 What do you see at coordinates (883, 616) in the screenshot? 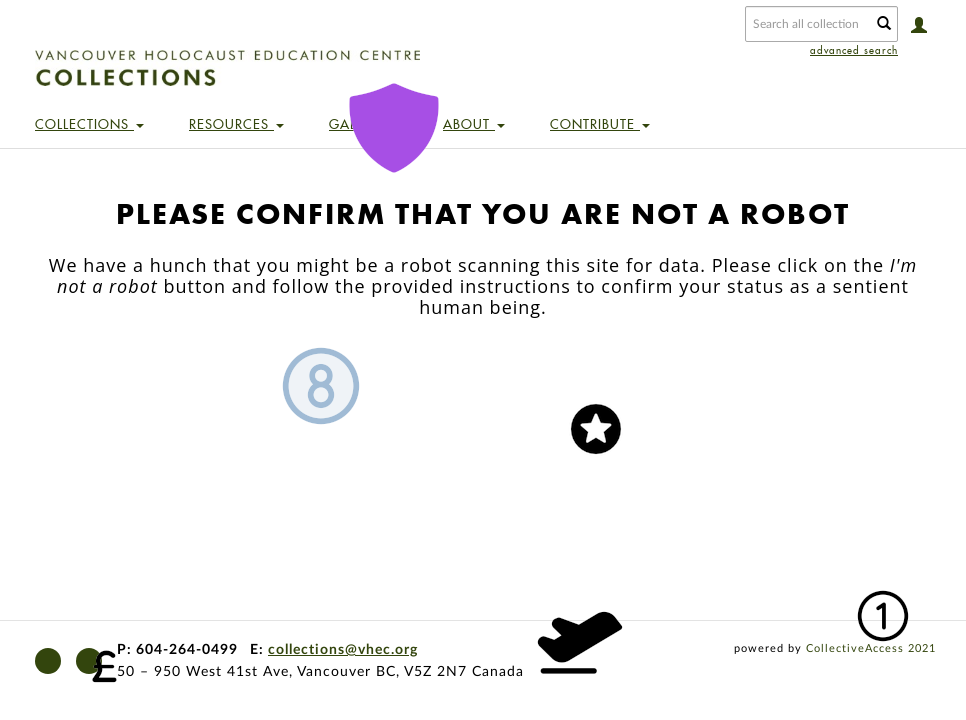
I see `indicates the first step in a multi-step process` at bounding box center [883, 616].